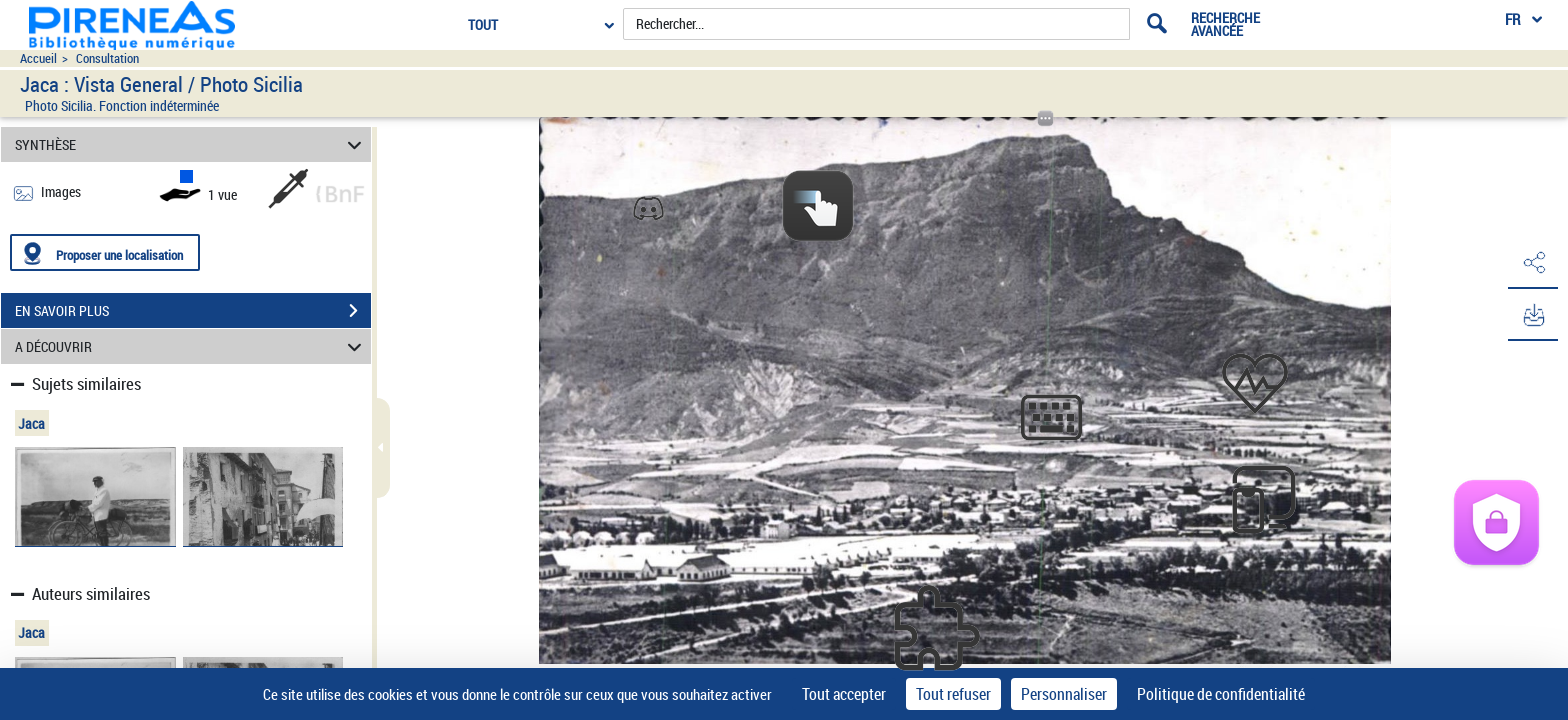  What do you see at coordinates (1264, 497) in the screenshot?
I see `link or sync devices together` at bounding box center [1264, 497].